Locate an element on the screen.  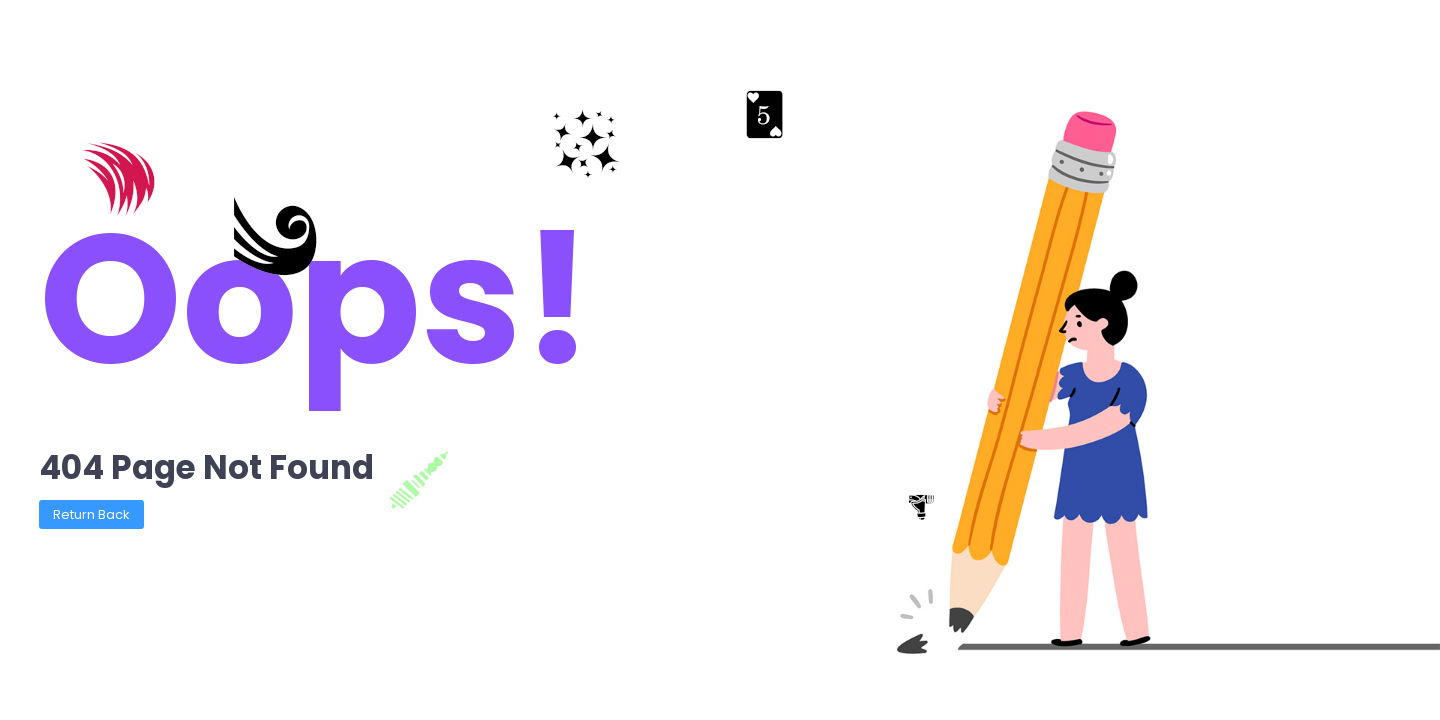
view engine or vehicle diagnostics is located at coordinates (419, 480).